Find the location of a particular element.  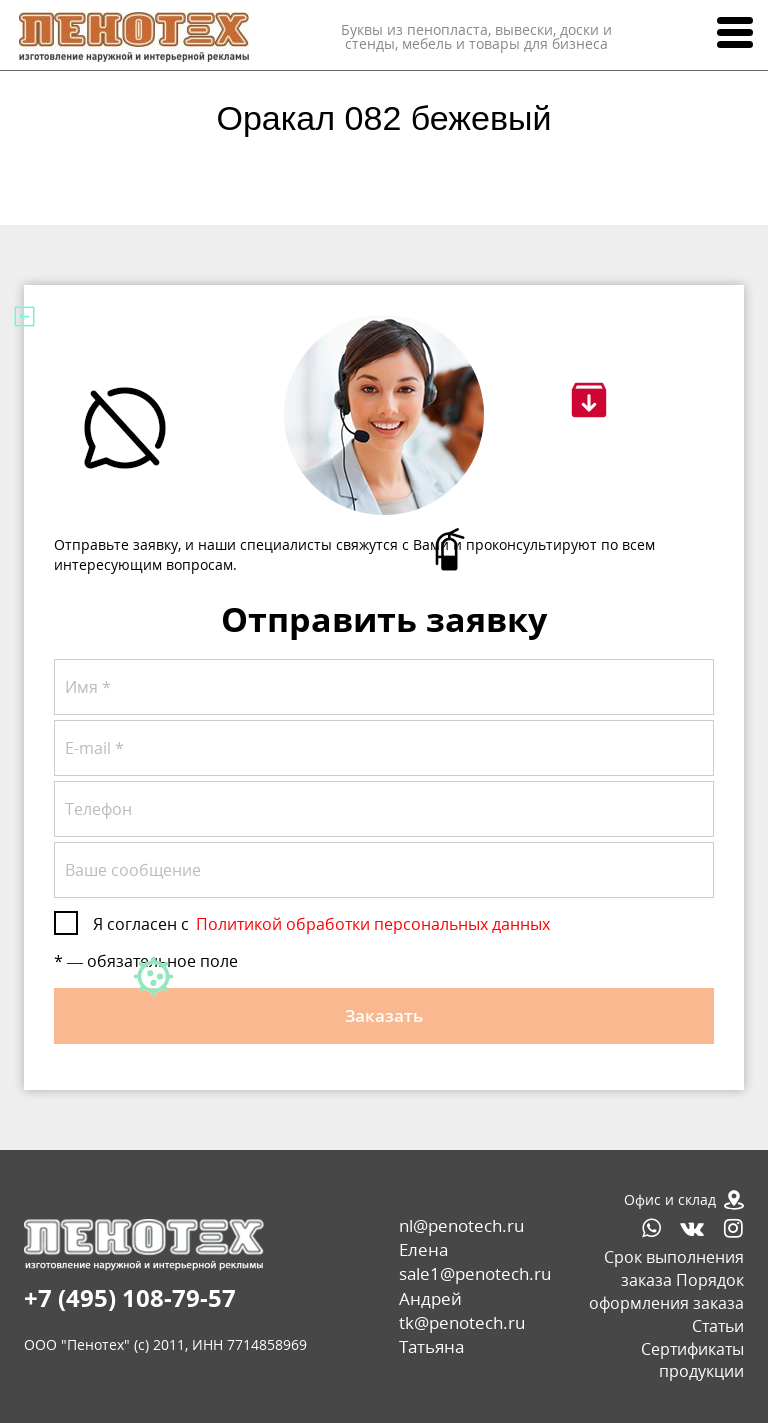

fire safety equipment indicator is located at coordinates (448, 550).